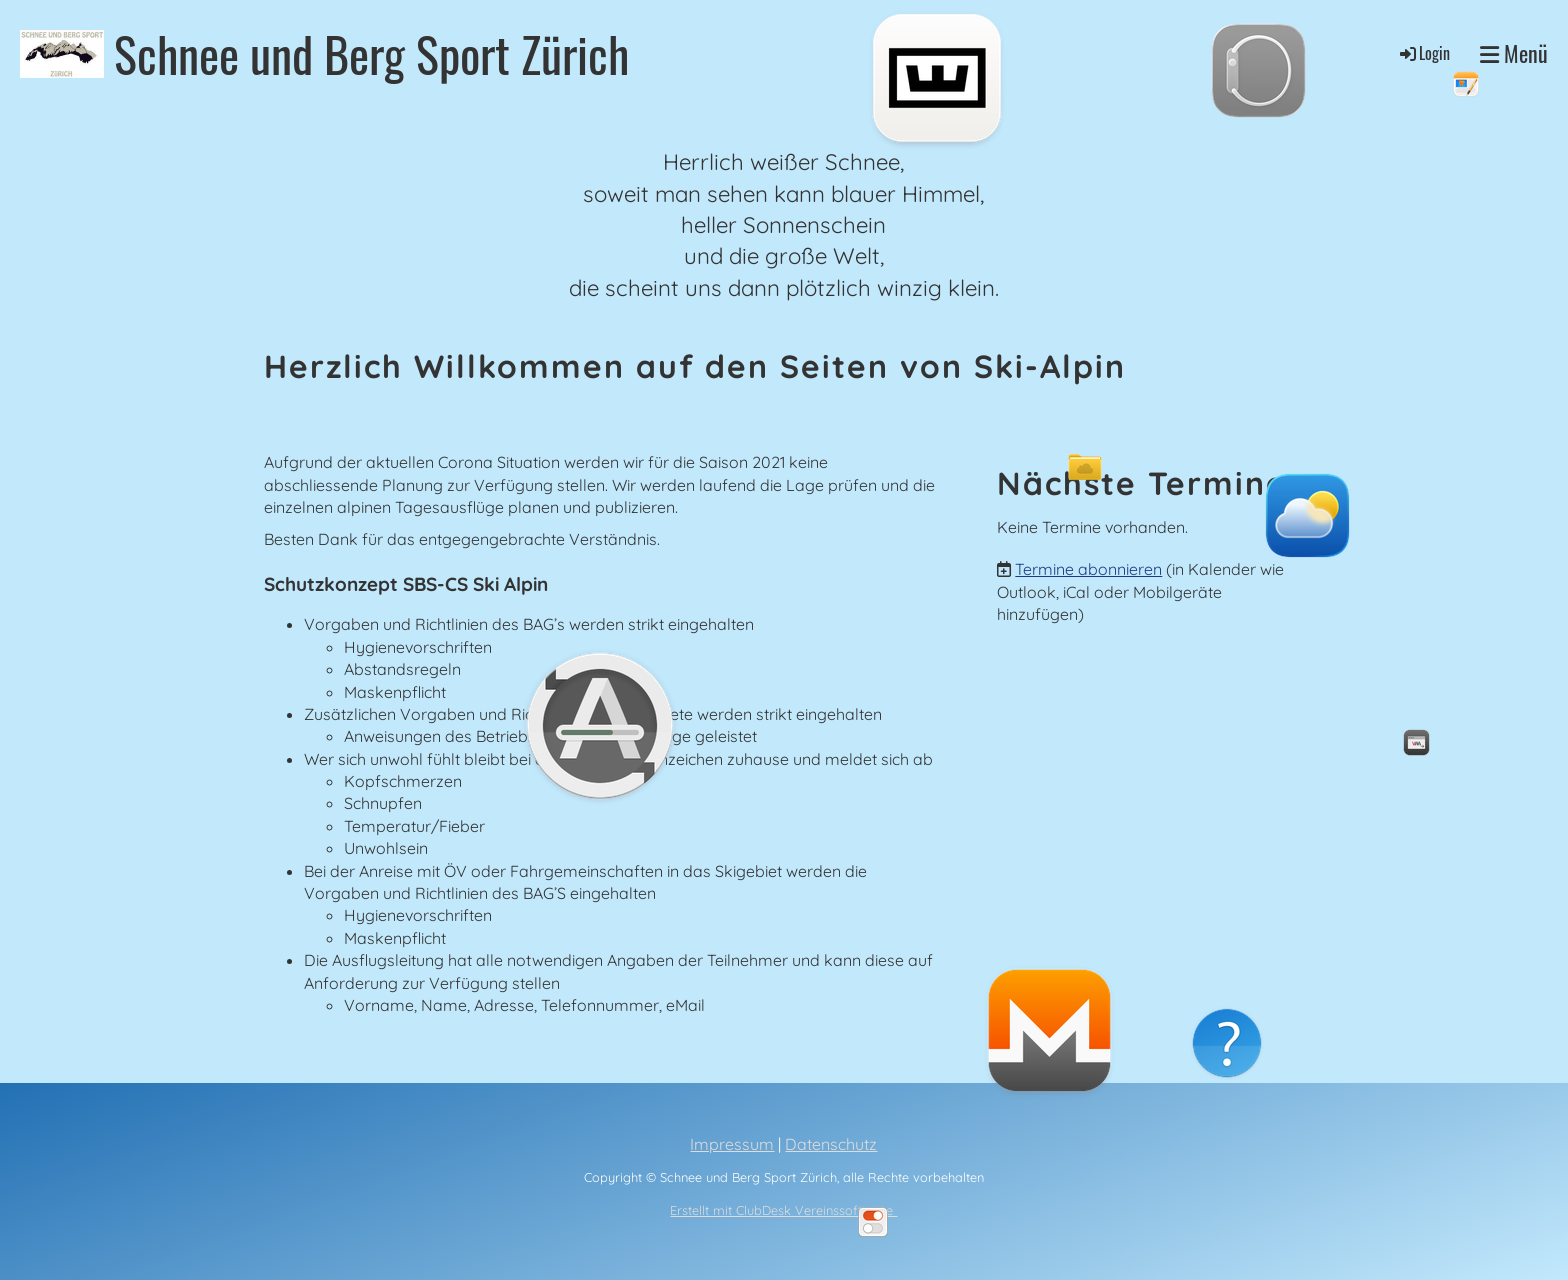 The image size is (1568, 1280). What do you see at coordinates (937, 78) in the screenshot?
I see `open wootility keyboard configuration app` at bounding box center [937, 78].